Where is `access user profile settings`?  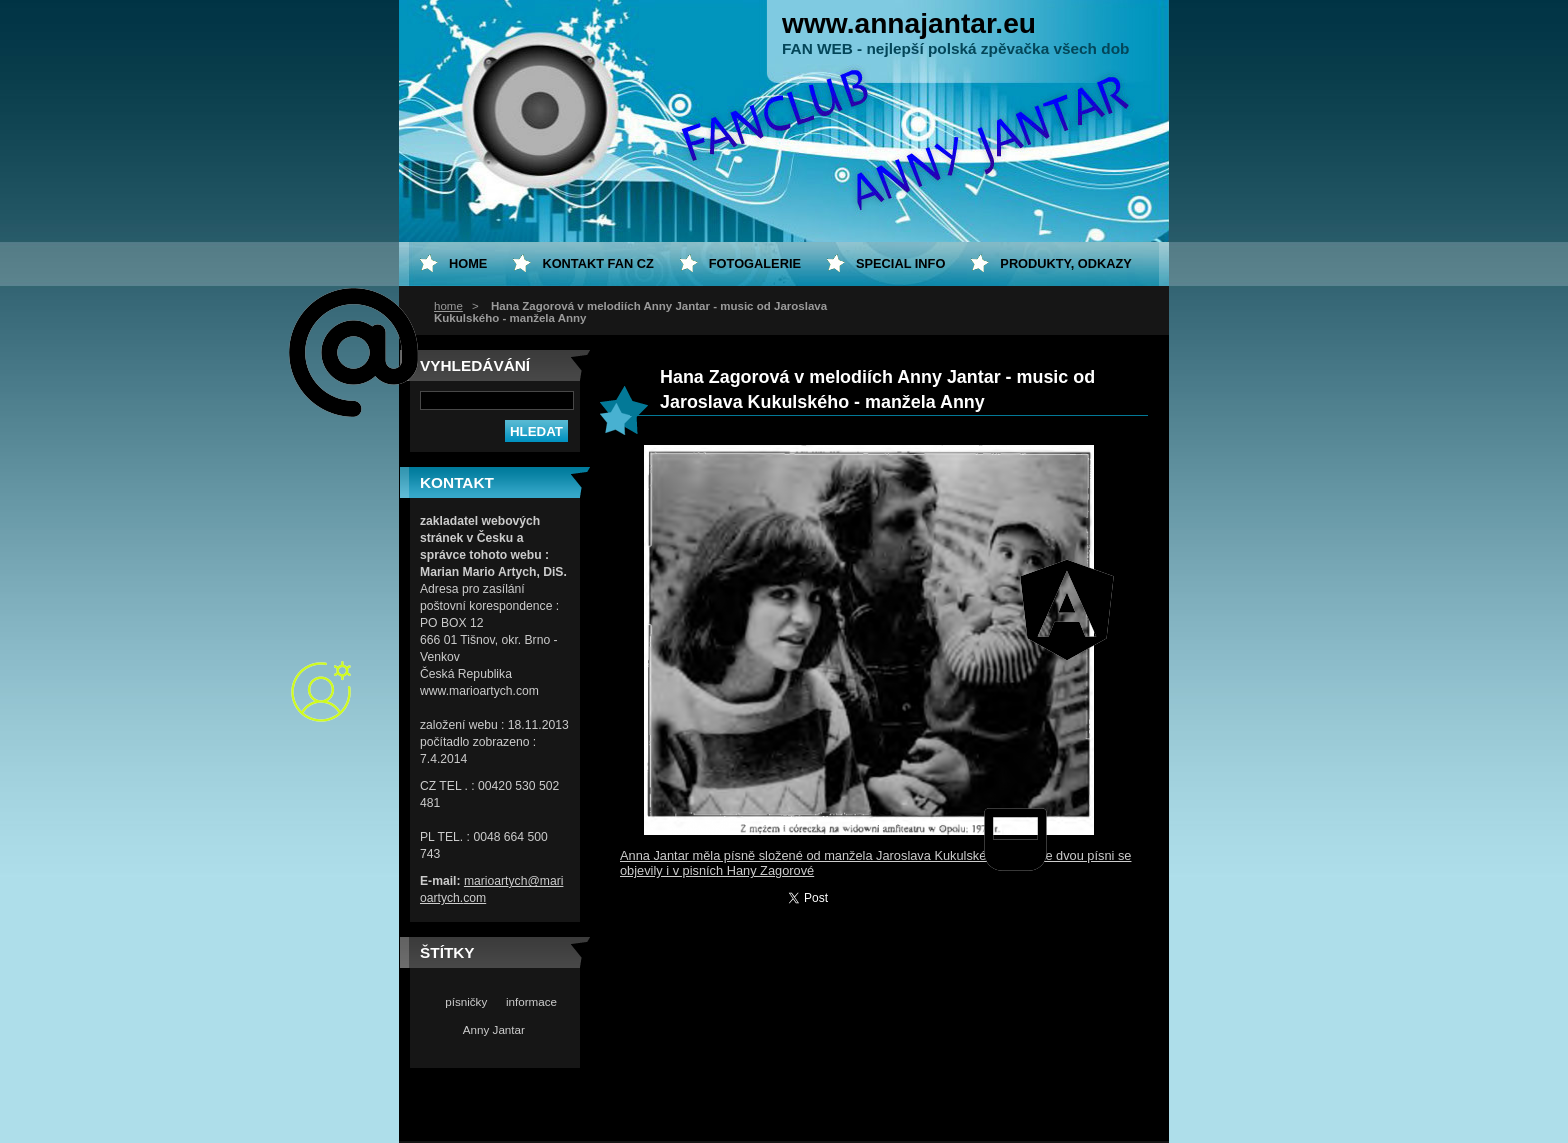 access user profile settings is located at coordinates (321, 692).